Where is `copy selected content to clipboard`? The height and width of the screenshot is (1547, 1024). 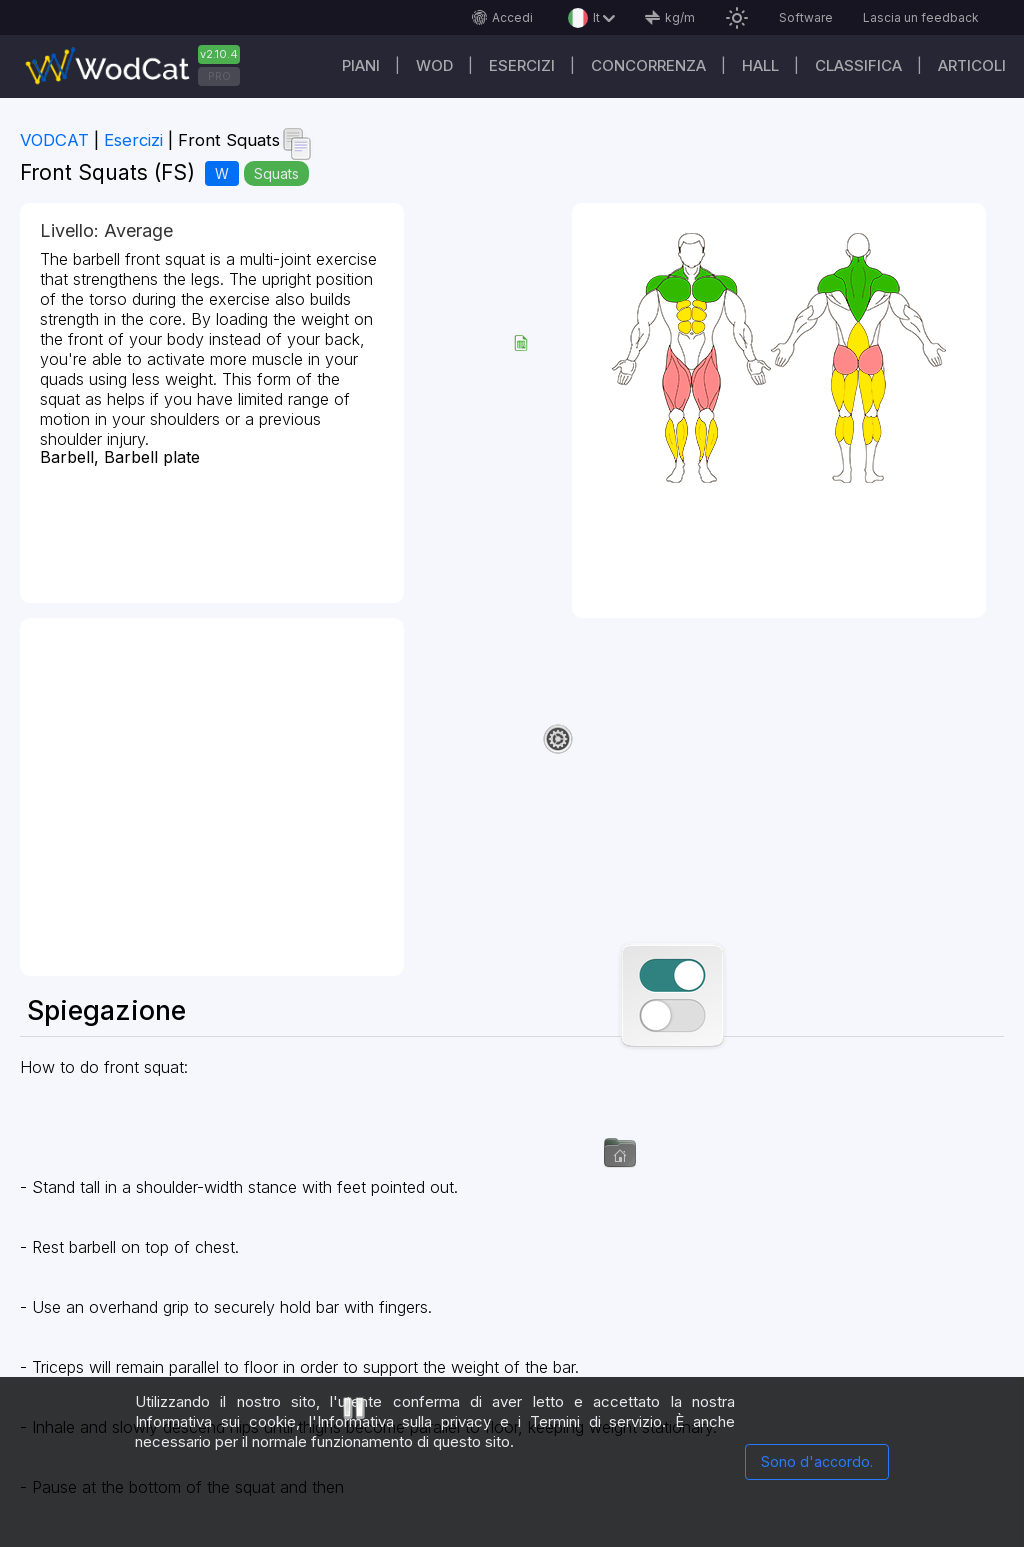 copy selected content to clipboard is located at coordinates (297, 144).